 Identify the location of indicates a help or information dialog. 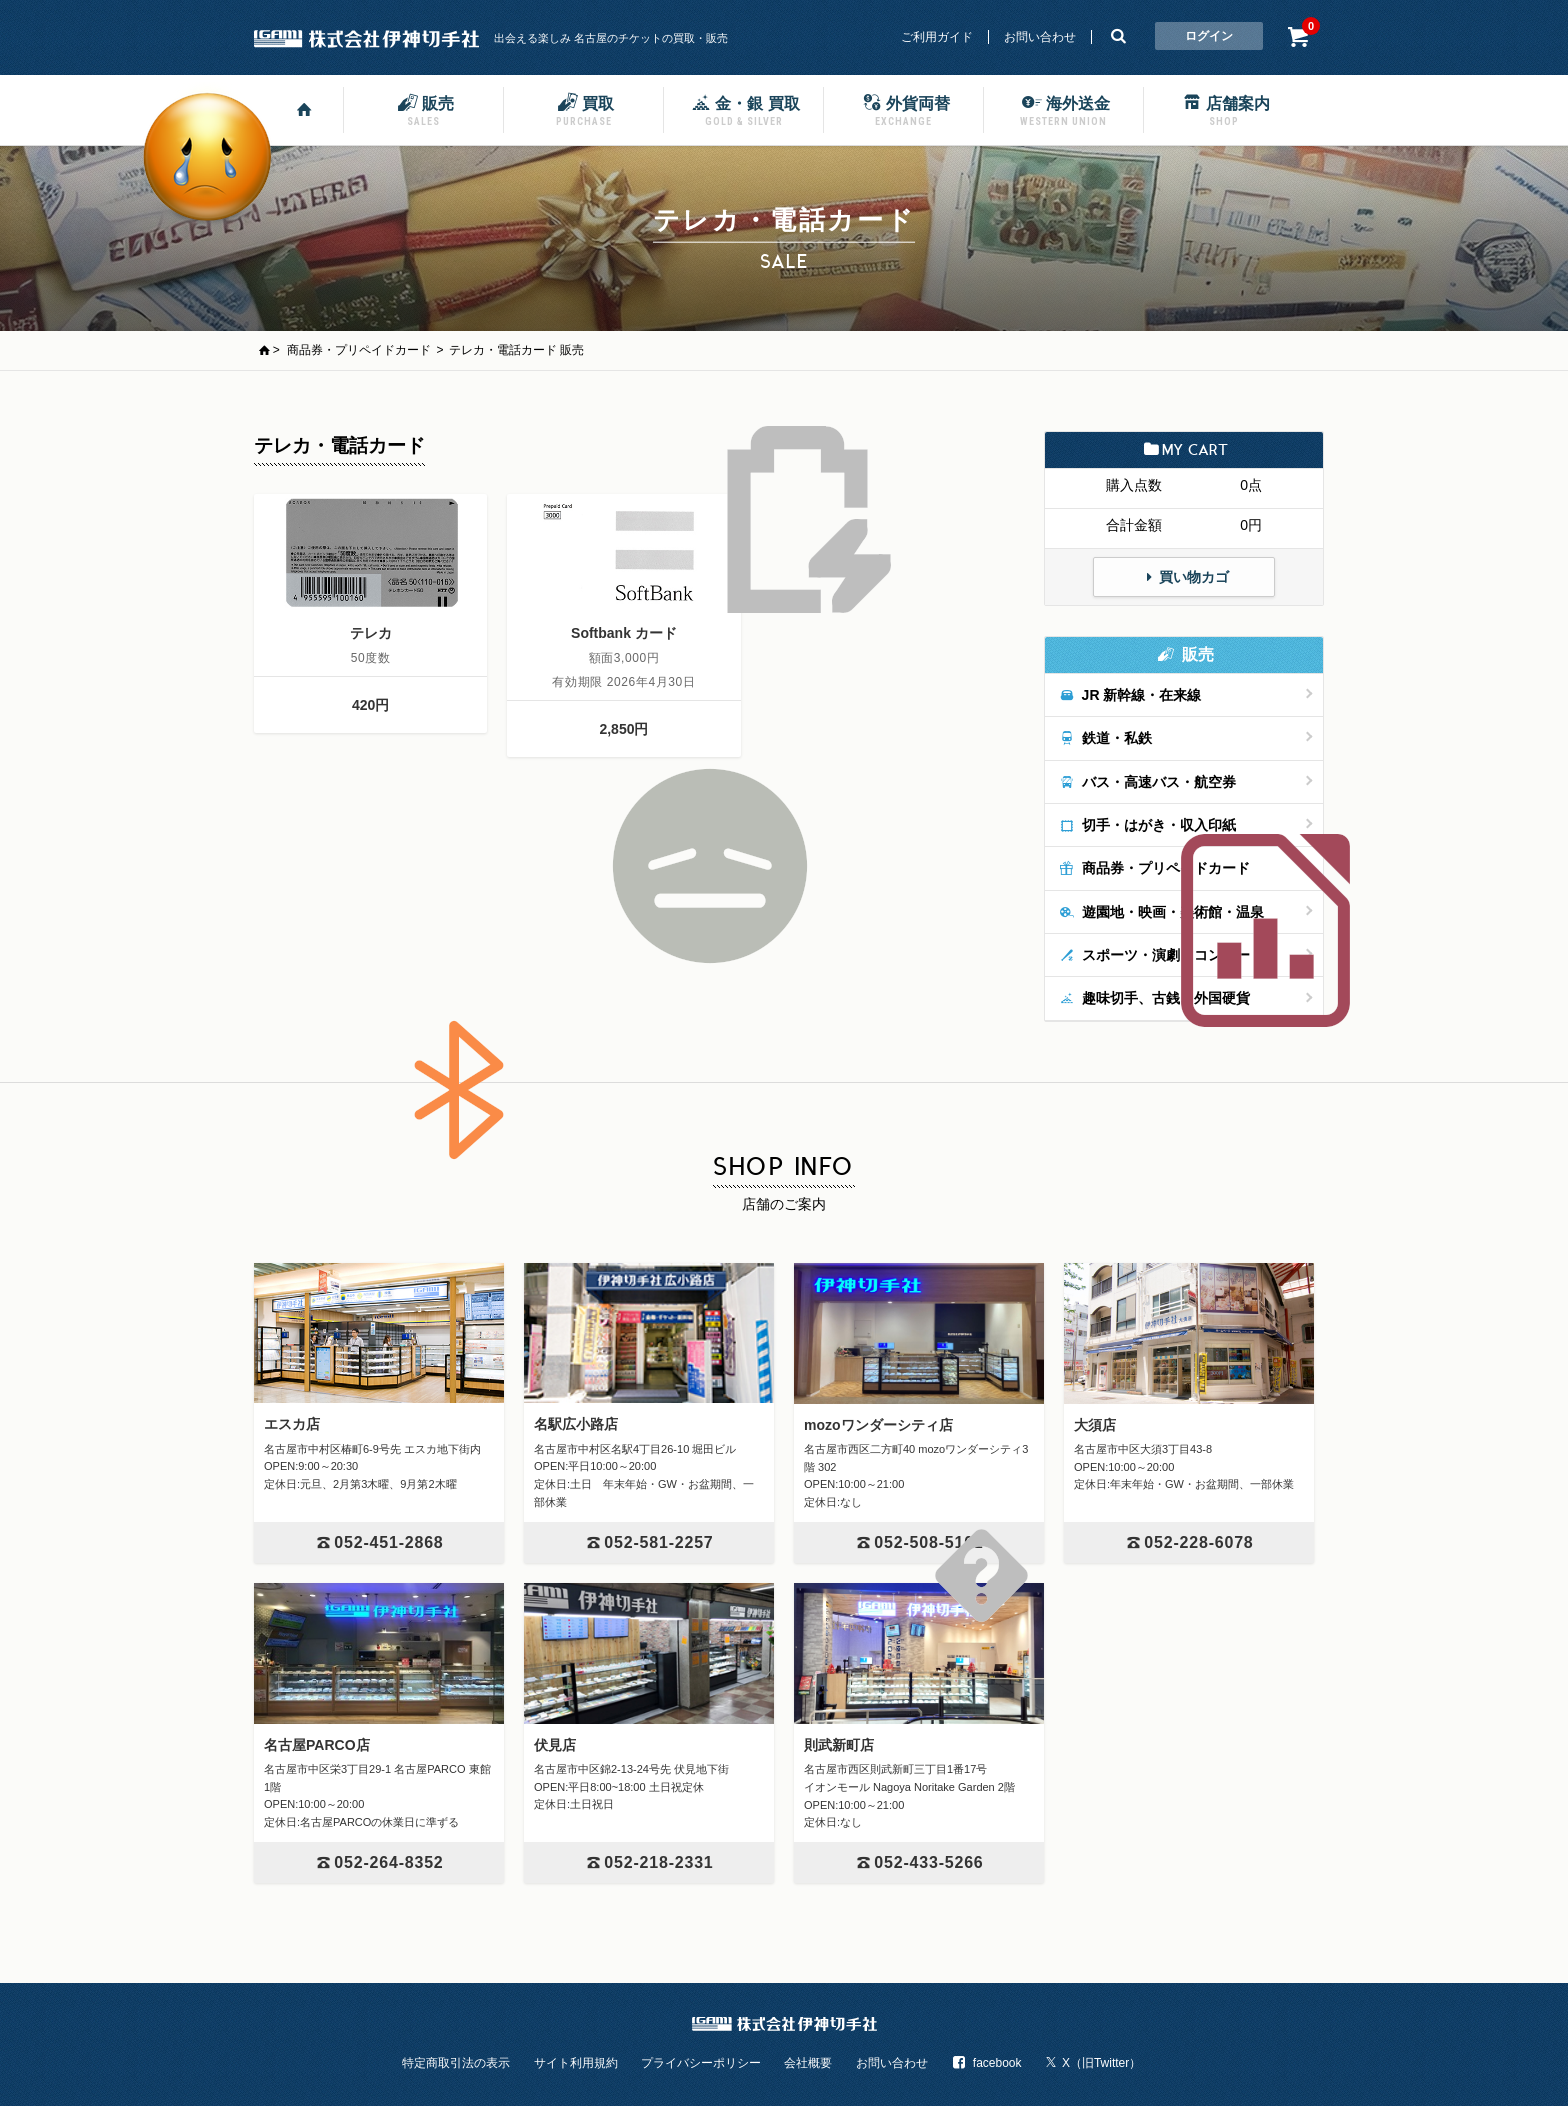
(981, 1575).